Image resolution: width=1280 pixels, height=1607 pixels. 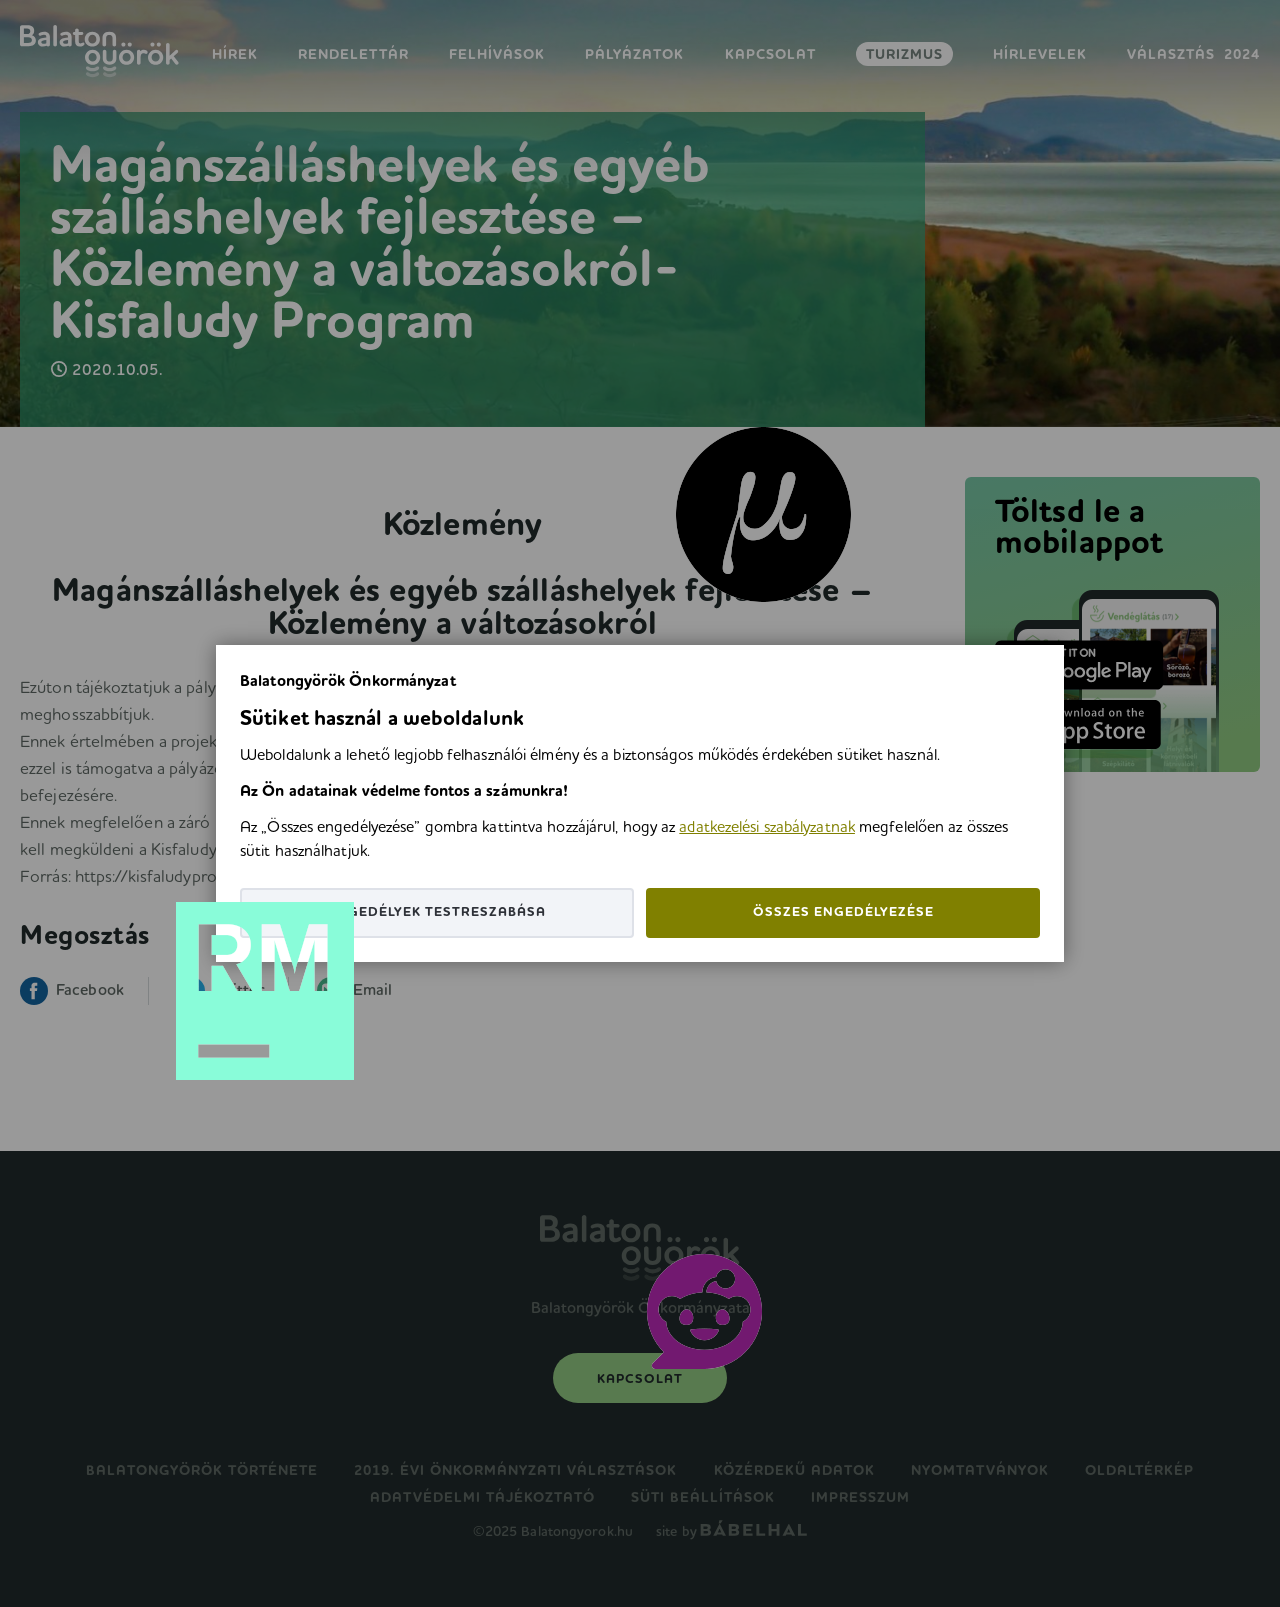 I want to click on open the Reddit app, so click(x=704, y=1311).